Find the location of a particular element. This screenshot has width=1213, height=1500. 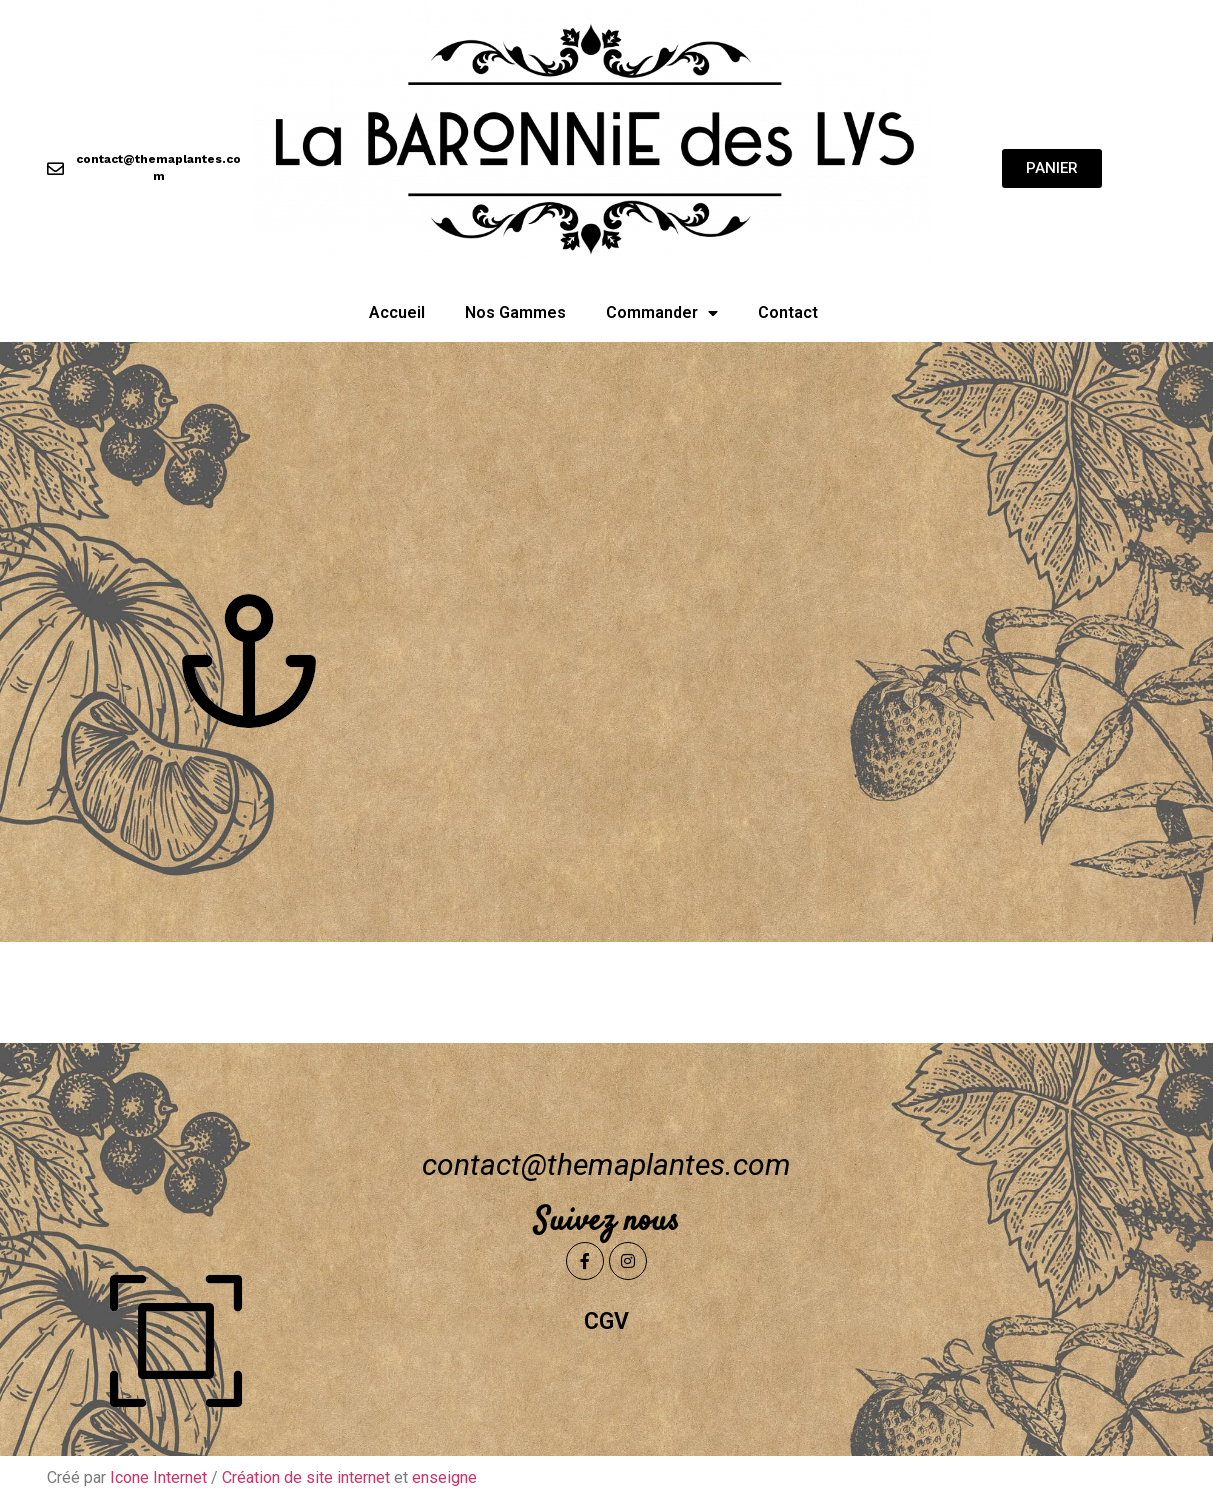

anchor content to a fixed position is located at coordinates (249, 661).